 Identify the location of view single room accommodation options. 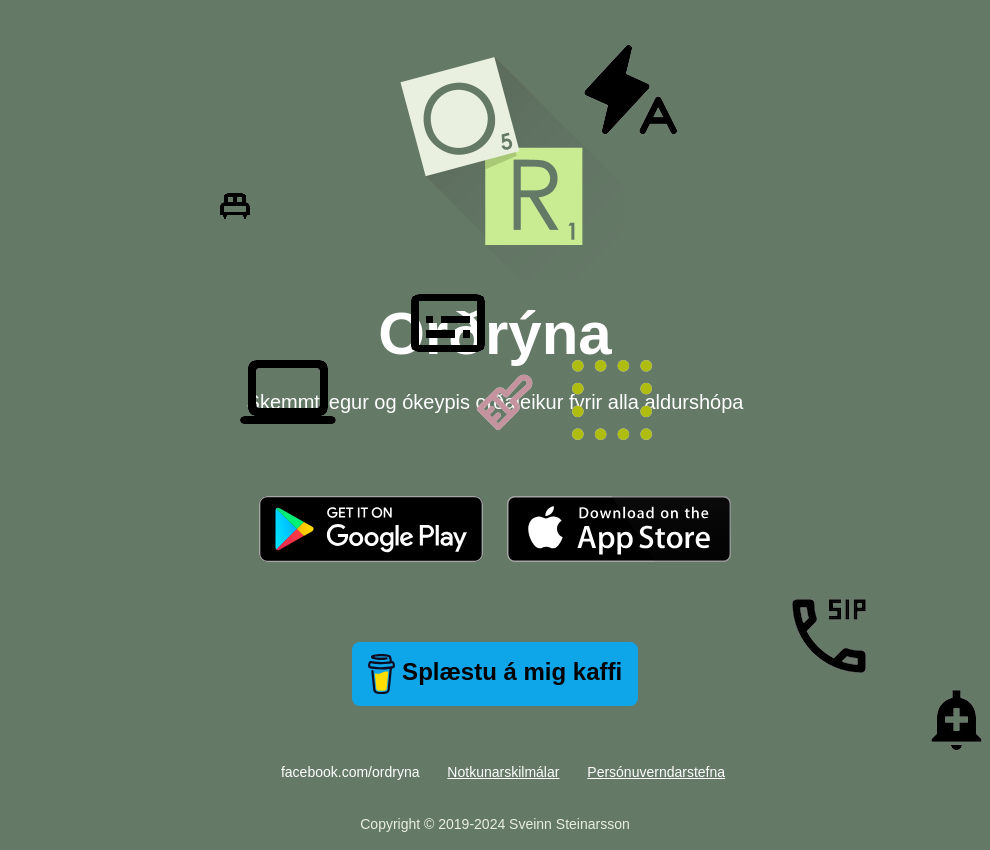
(235, 206).